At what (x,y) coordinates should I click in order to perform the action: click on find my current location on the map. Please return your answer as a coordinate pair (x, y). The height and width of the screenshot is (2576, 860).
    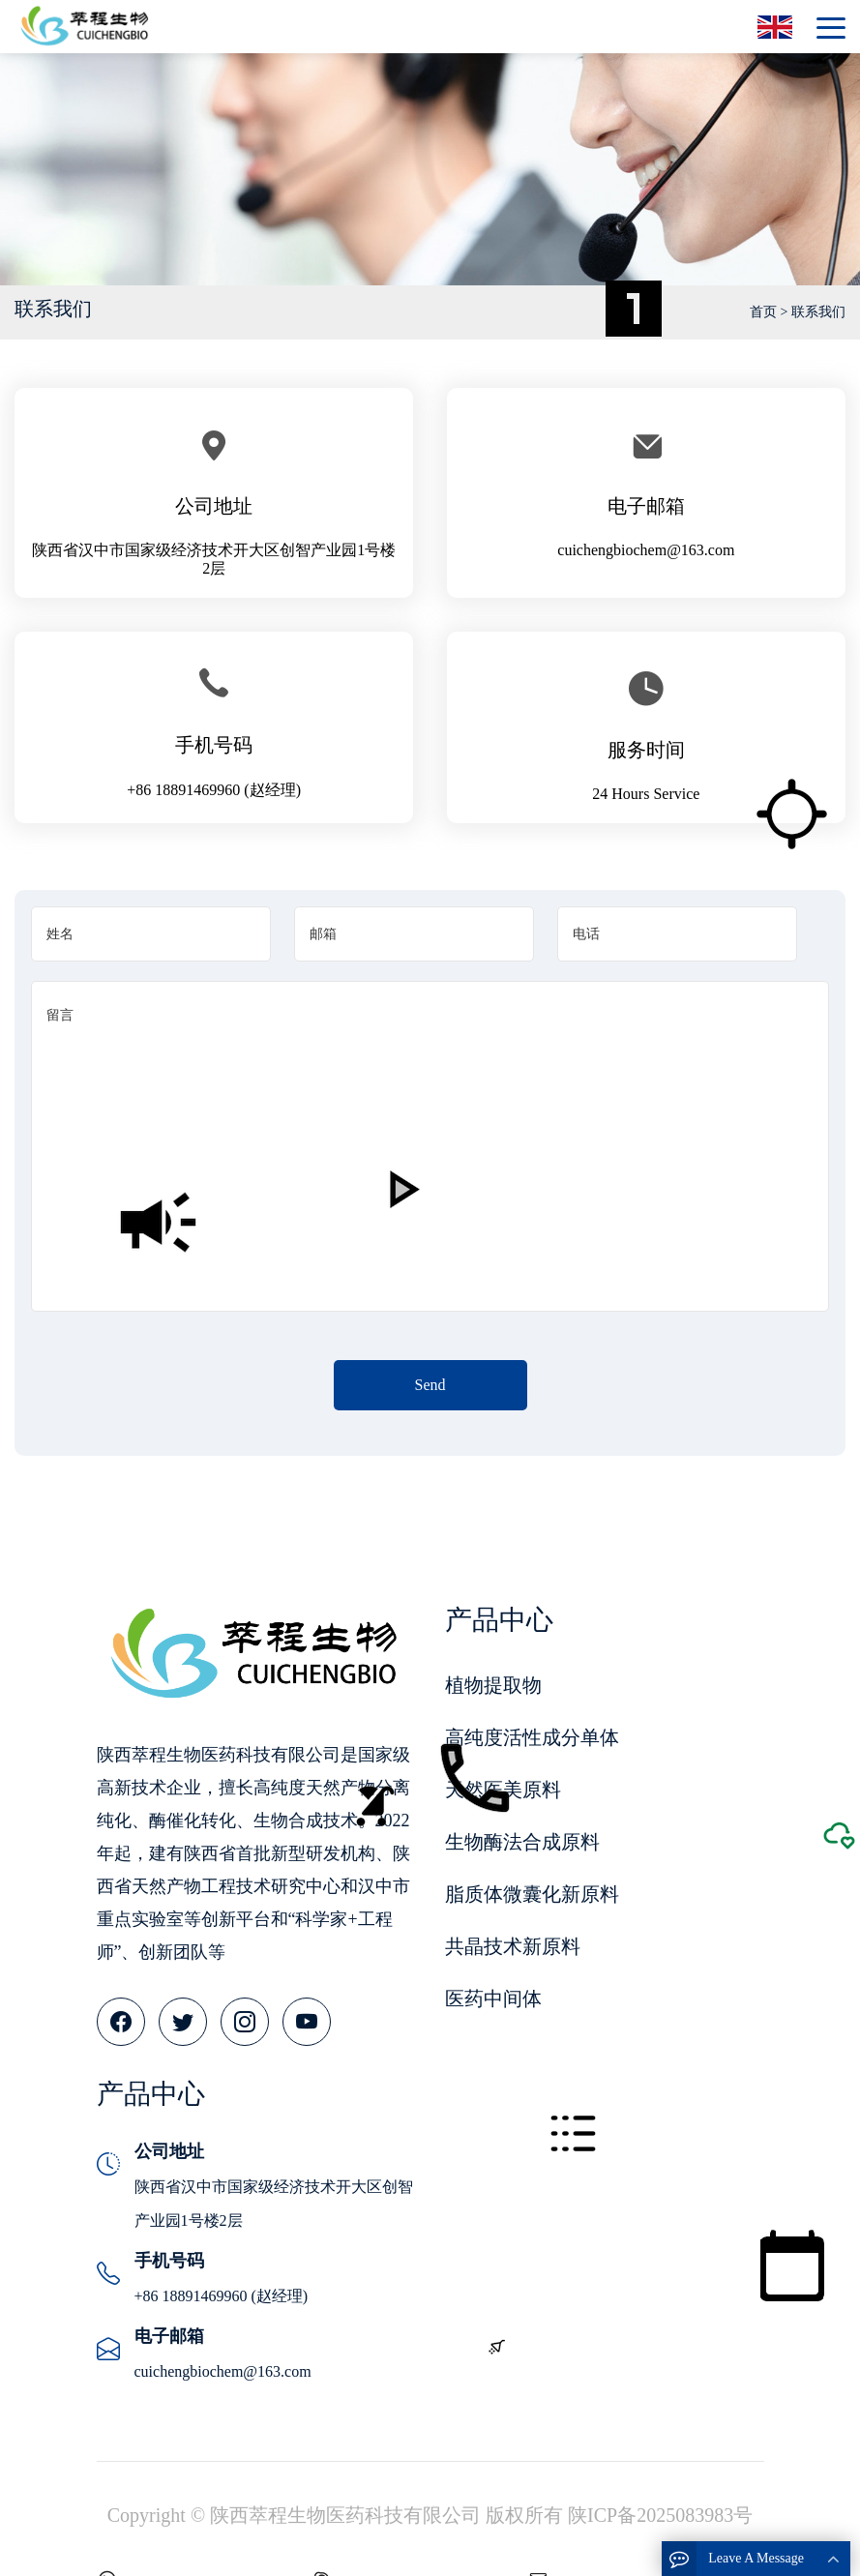
    Looking at the image, I should click on (791, 814).